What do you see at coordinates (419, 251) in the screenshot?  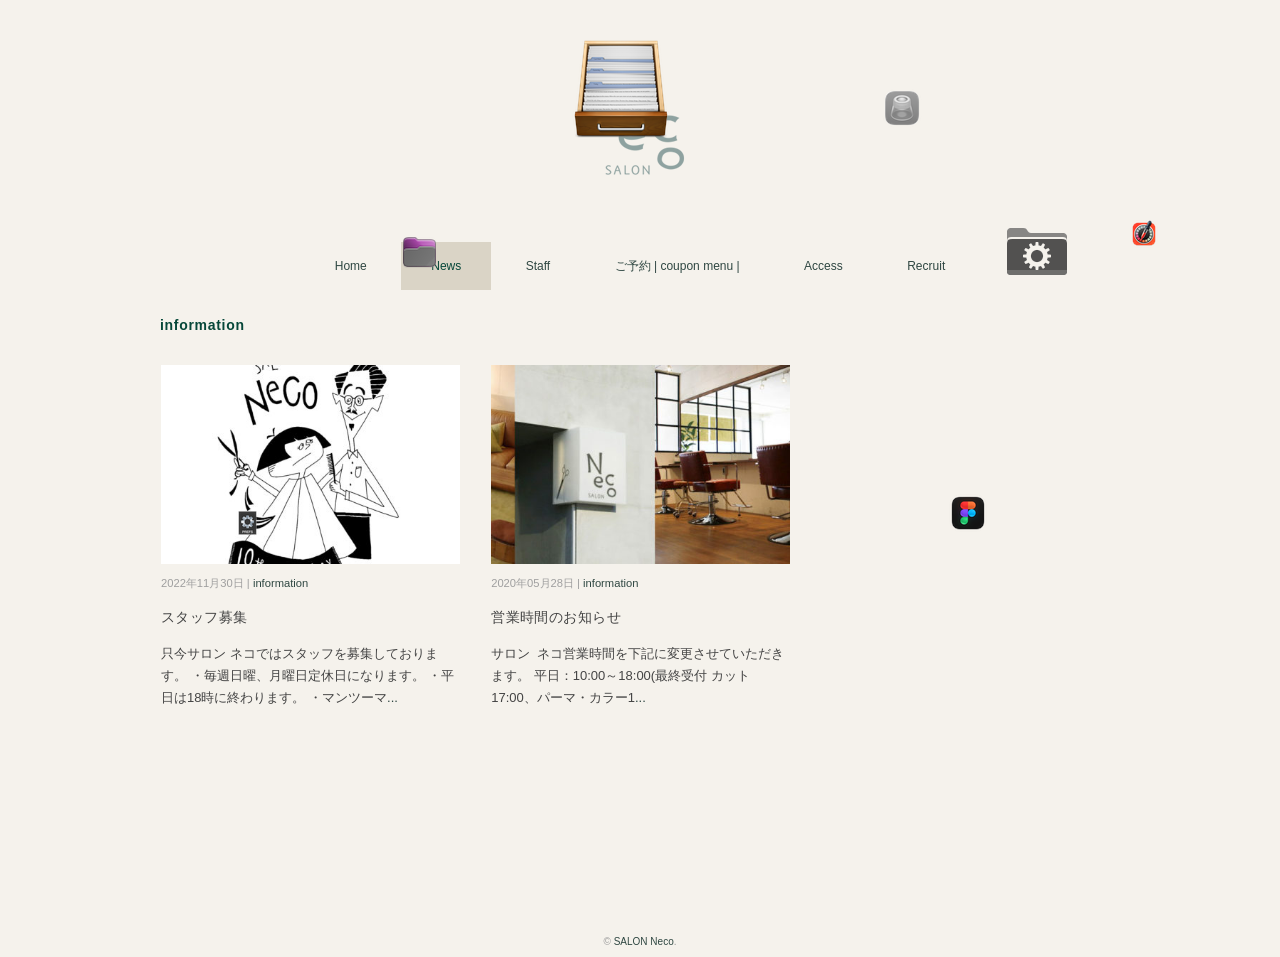 I see `drop files here to move them into this folder` at bounding box center [419, 251].